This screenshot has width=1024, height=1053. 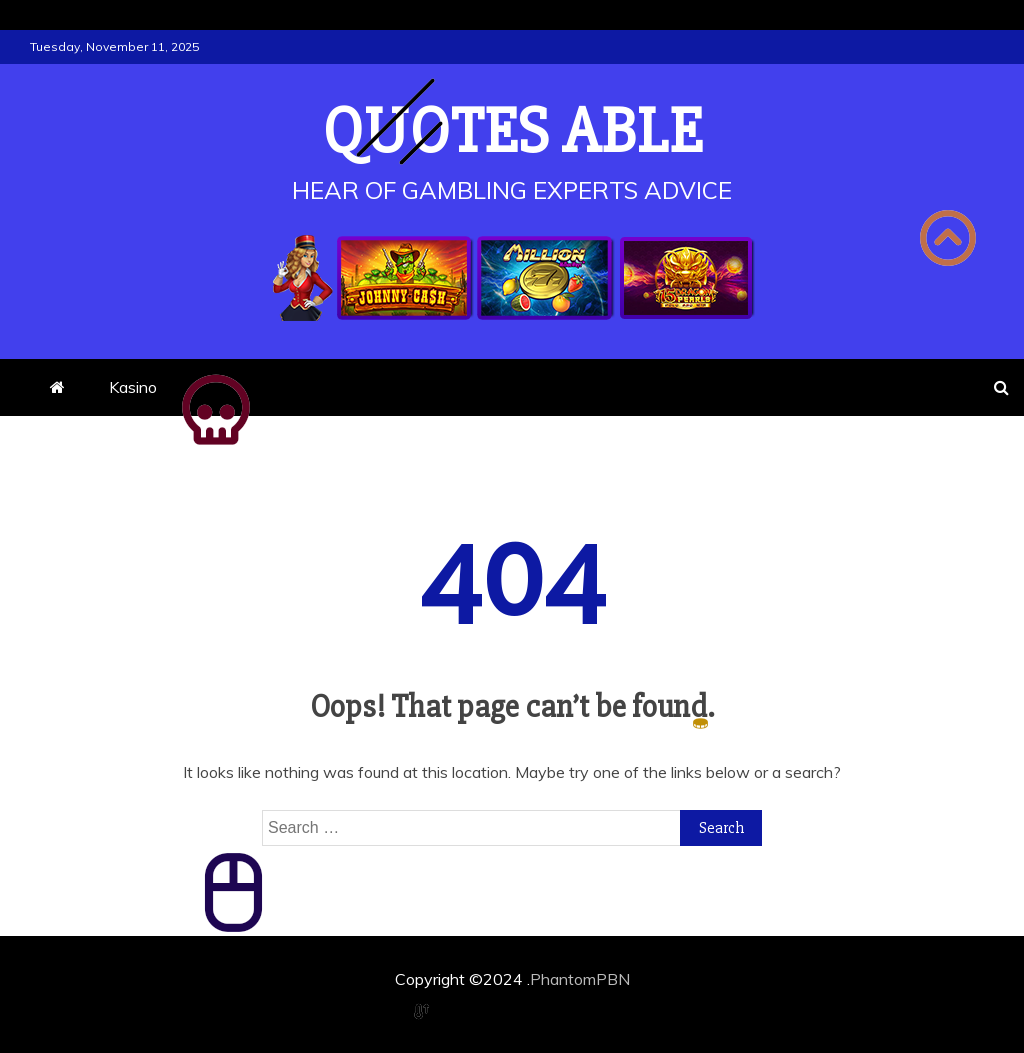 I want to click on indicates danger or hazardous content, so click(x=216, y=411).